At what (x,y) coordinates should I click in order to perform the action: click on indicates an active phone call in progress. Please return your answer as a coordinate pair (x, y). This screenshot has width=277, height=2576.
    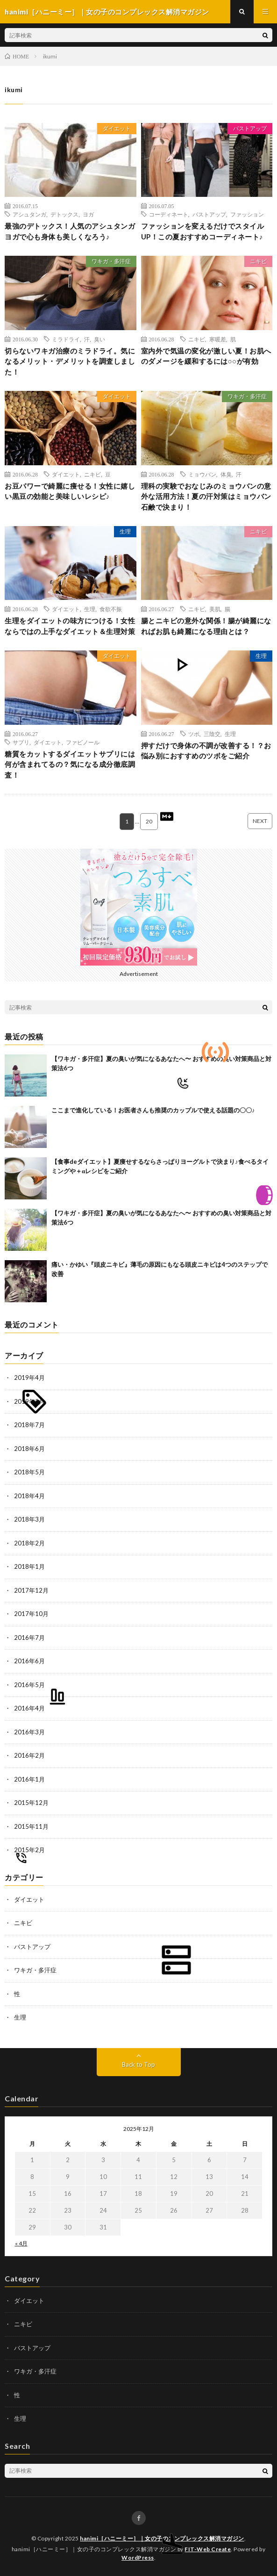
    Looking at the image, I should click on (21, 1858).